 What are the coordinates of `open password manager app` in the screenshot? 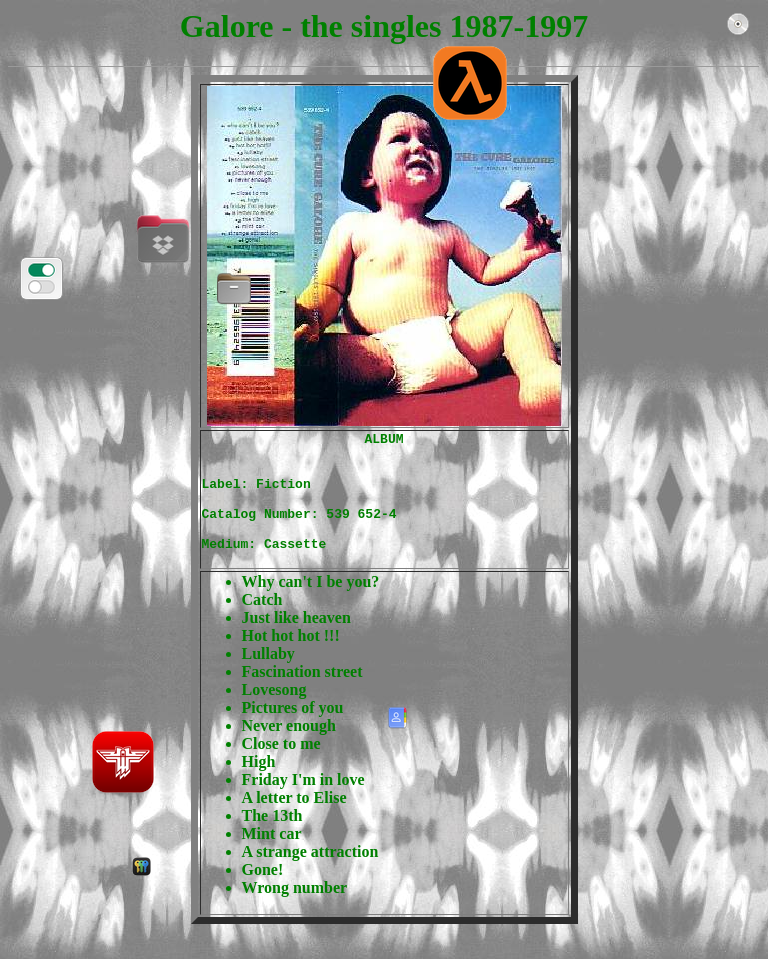 It's located at (141, 866).